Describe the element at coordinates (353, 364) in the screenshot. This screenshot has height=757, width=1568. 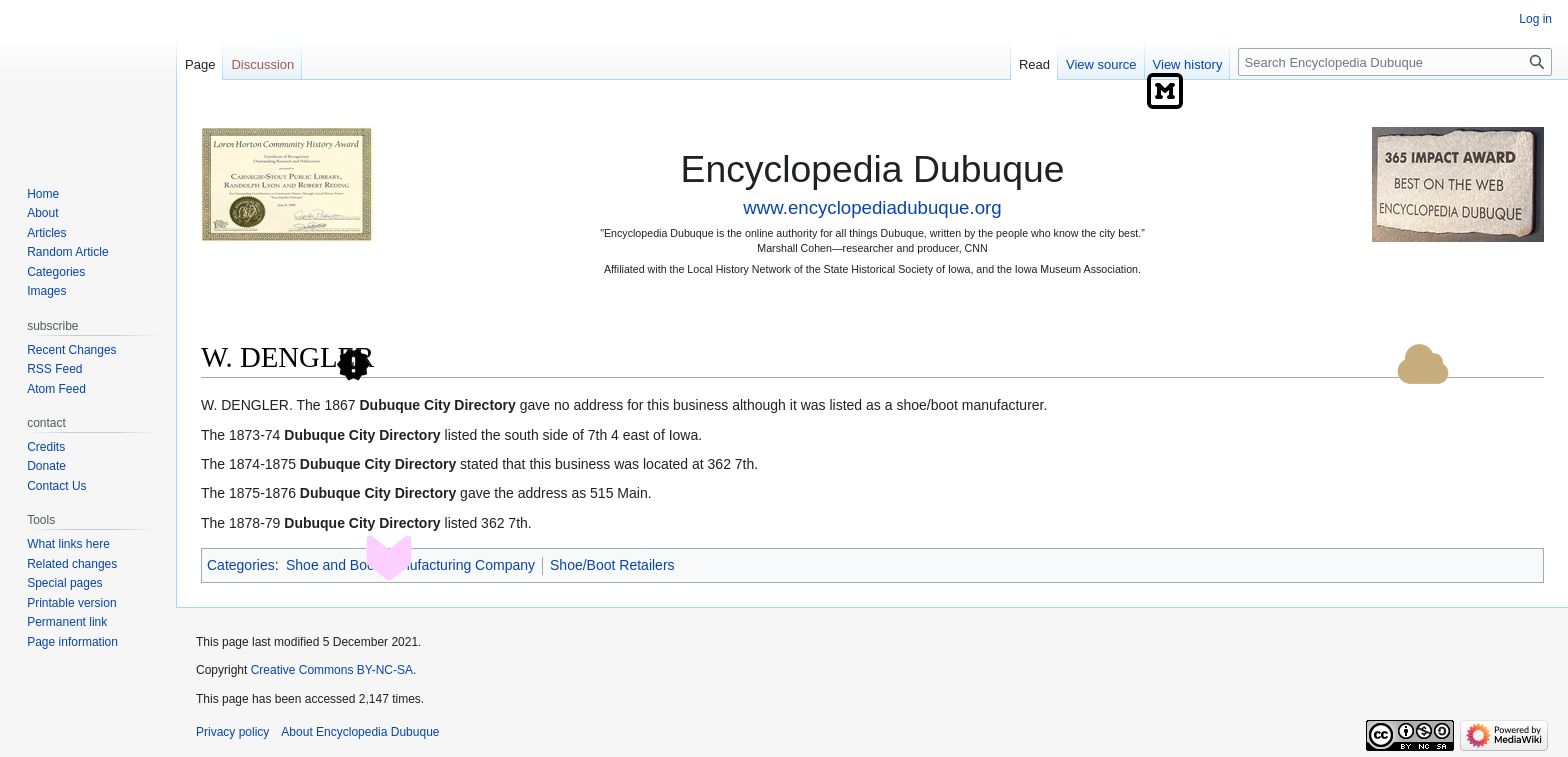
I see `indicates new or recently added content` at that location.